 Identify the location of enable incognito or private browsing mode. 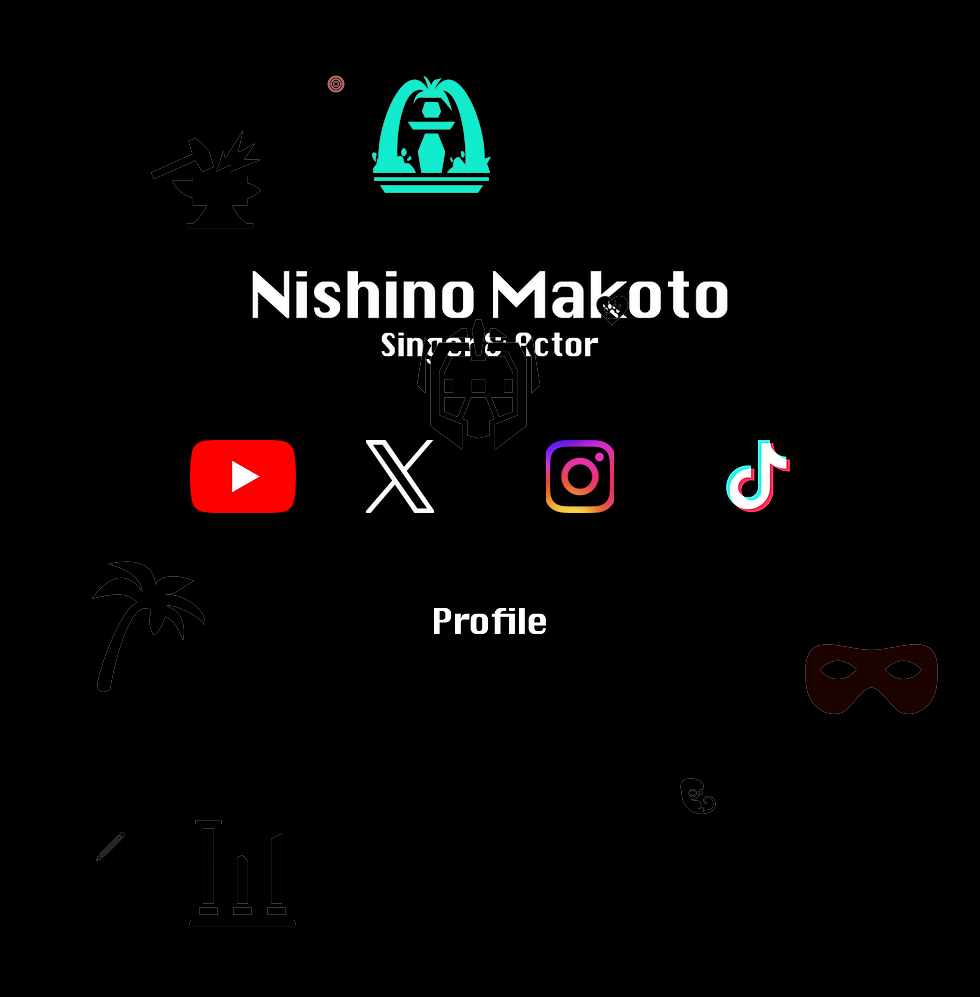
(871, 681).